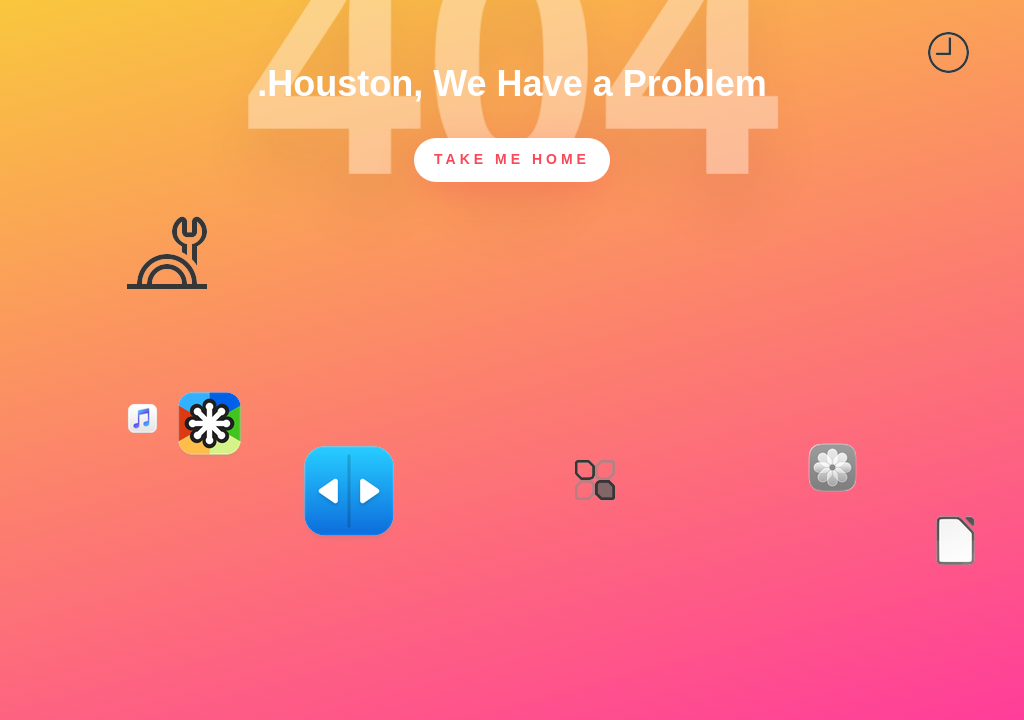 The image size is (1024, 720). Describe the element at coordinates (209, 423) in the screenshot. I see `open Boxy SVG vector graphics editor` at that location.